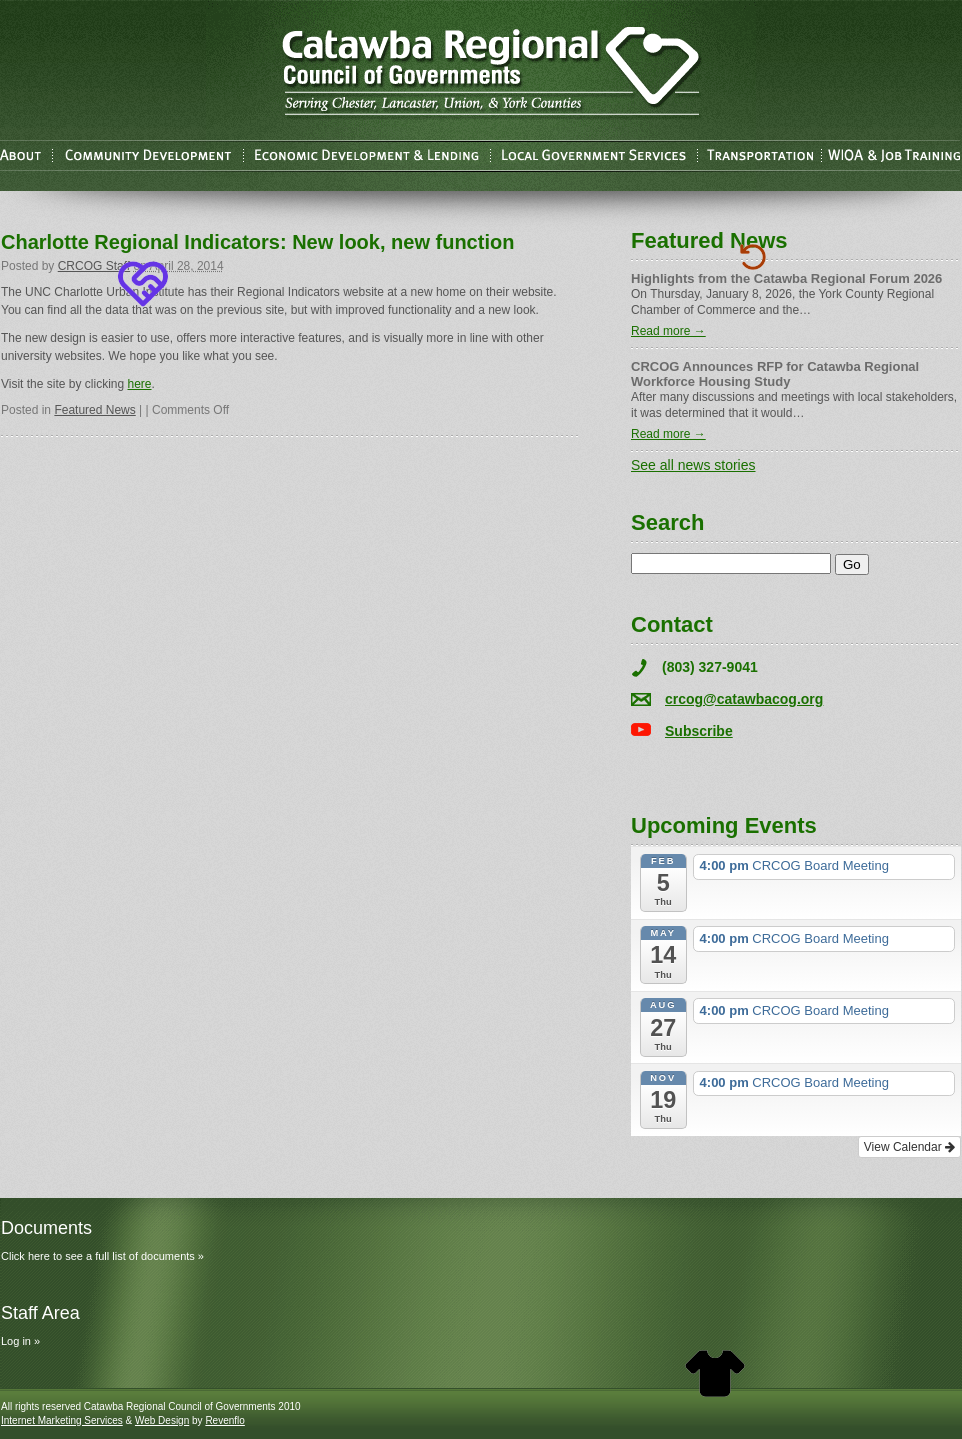 This screenshot has height=1439, width=962. Describe the element at coordinates (143, 284) in the screenshot. I see `support a charitable cause or donation` at that location.